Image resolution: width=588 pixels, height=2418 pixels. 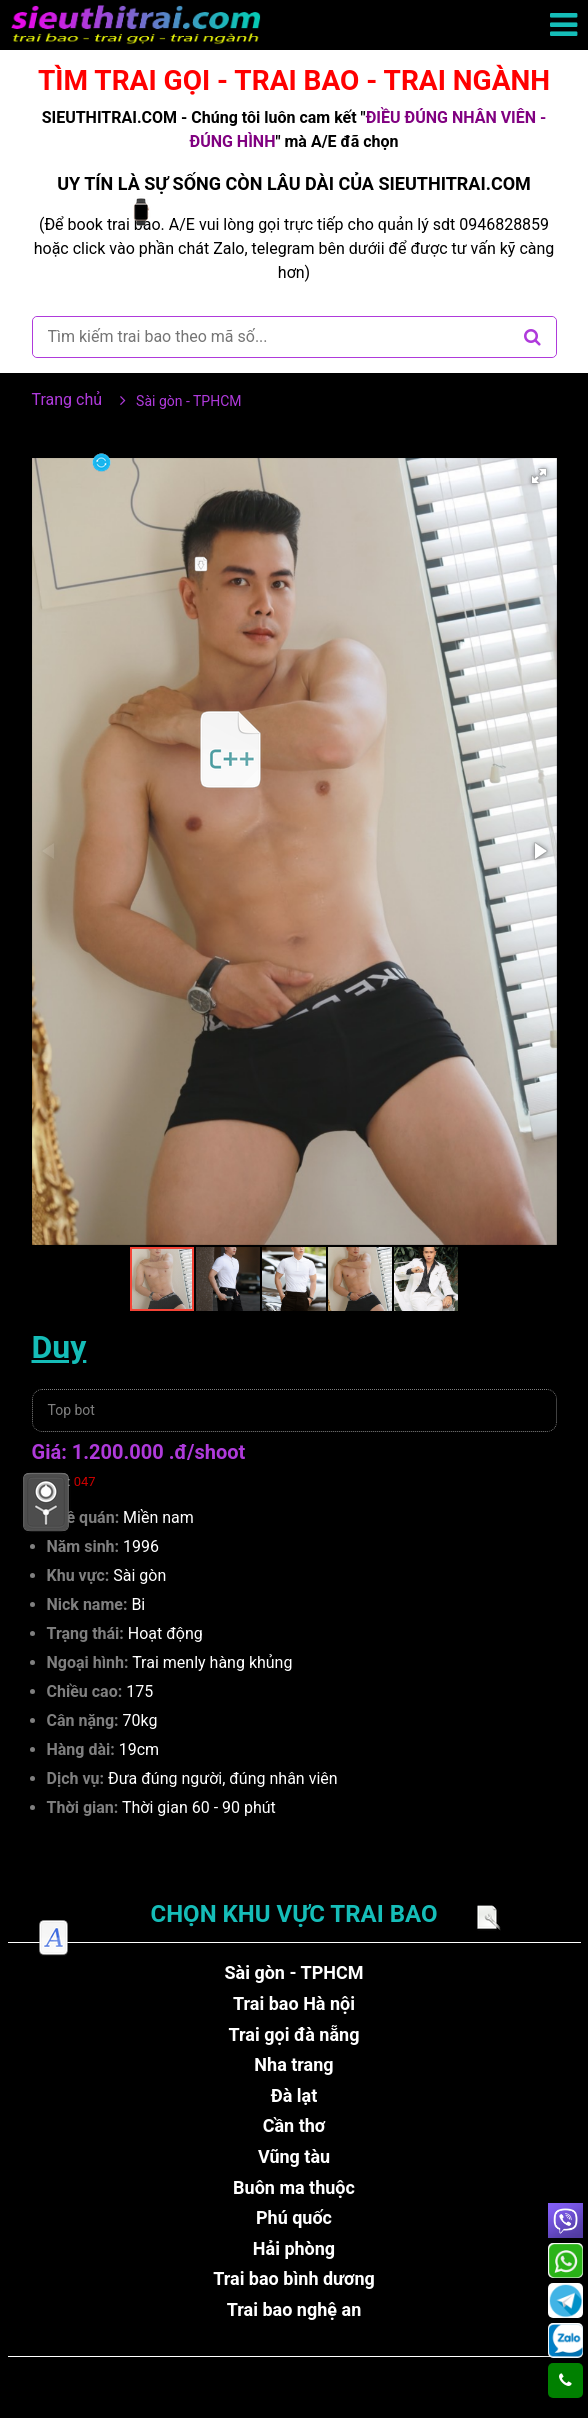 What do you see at coordinates (141, 212) in the screenshot?
I see `apple watch series 3 device identifier` at bounding box center [141, 212].